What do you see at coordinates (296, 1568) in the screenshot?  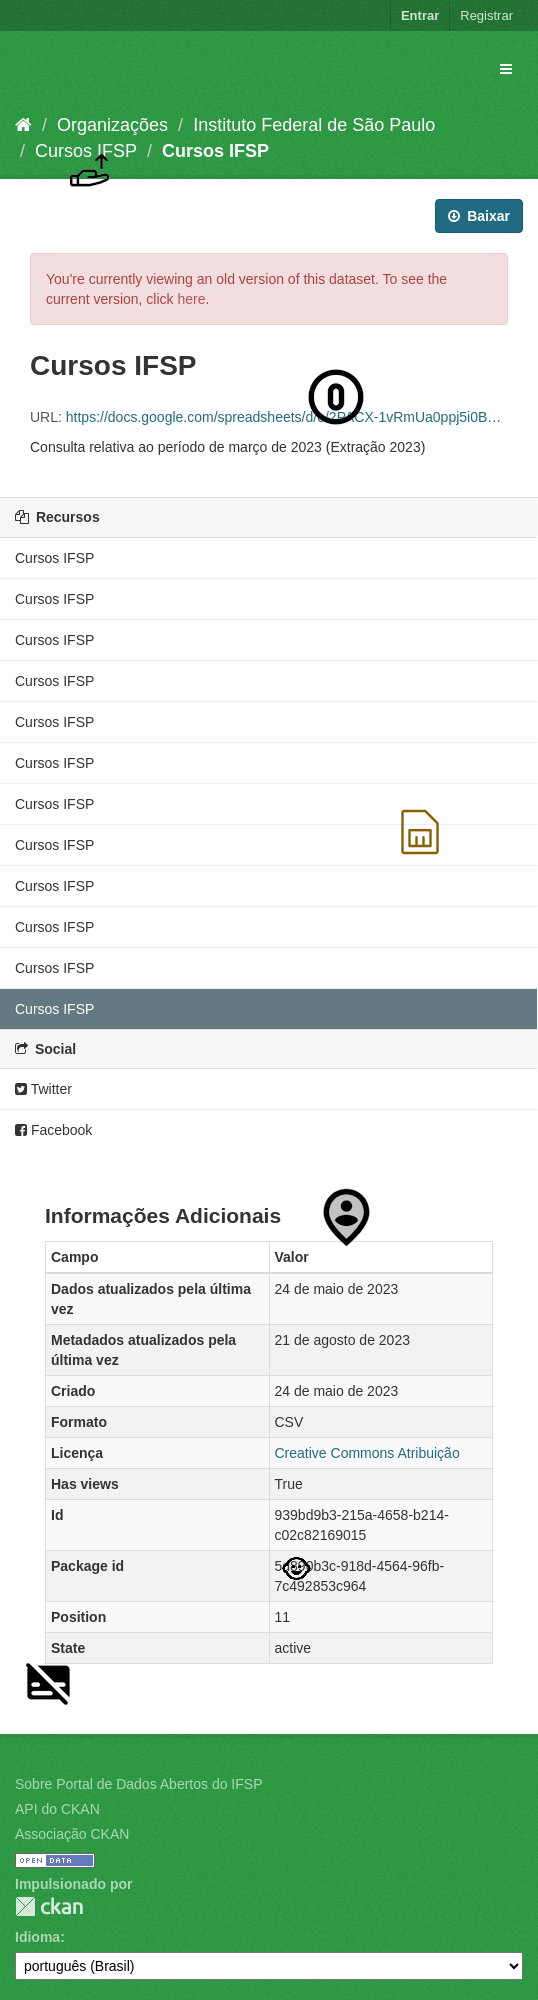 I see `access child-friendly or family mode` at bounding box center [296, 1568].